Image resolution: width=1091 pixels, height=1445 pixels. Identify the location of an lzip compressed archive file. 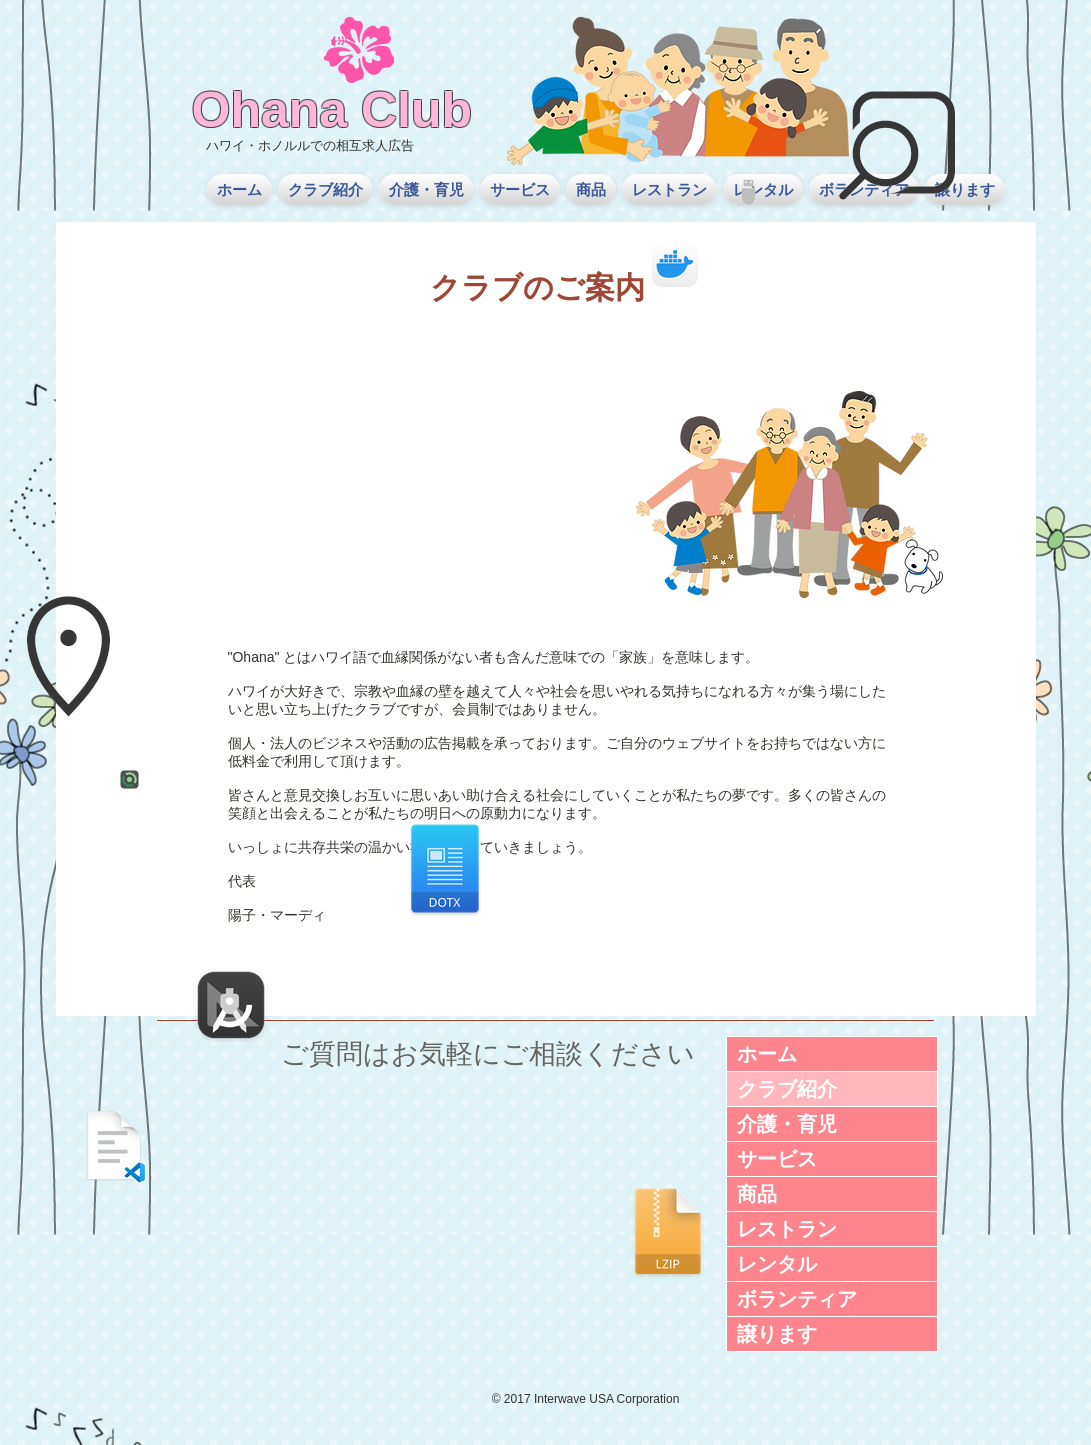
(668, 1233).